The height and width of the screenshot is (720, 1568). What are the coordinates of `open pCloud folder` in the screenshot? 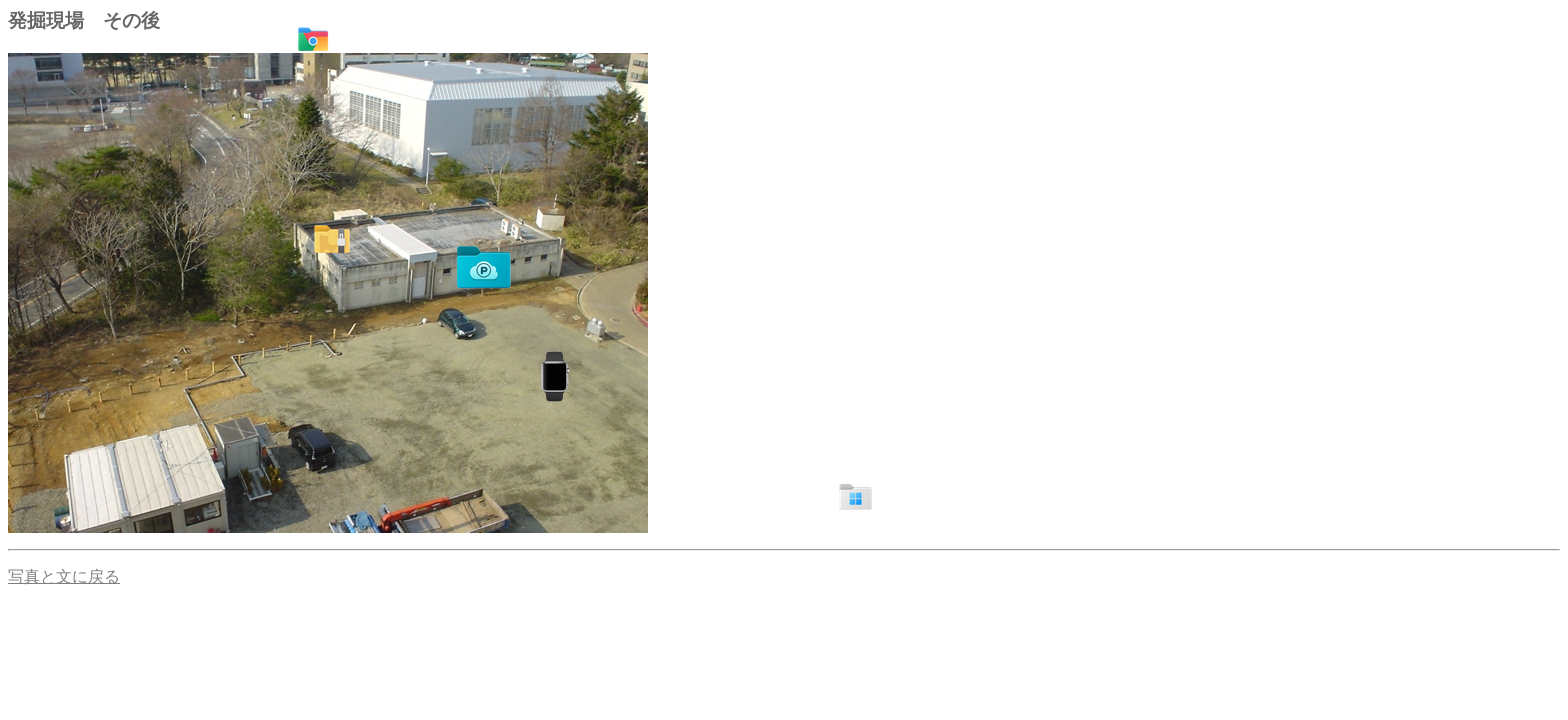 It's located at (483, 268).